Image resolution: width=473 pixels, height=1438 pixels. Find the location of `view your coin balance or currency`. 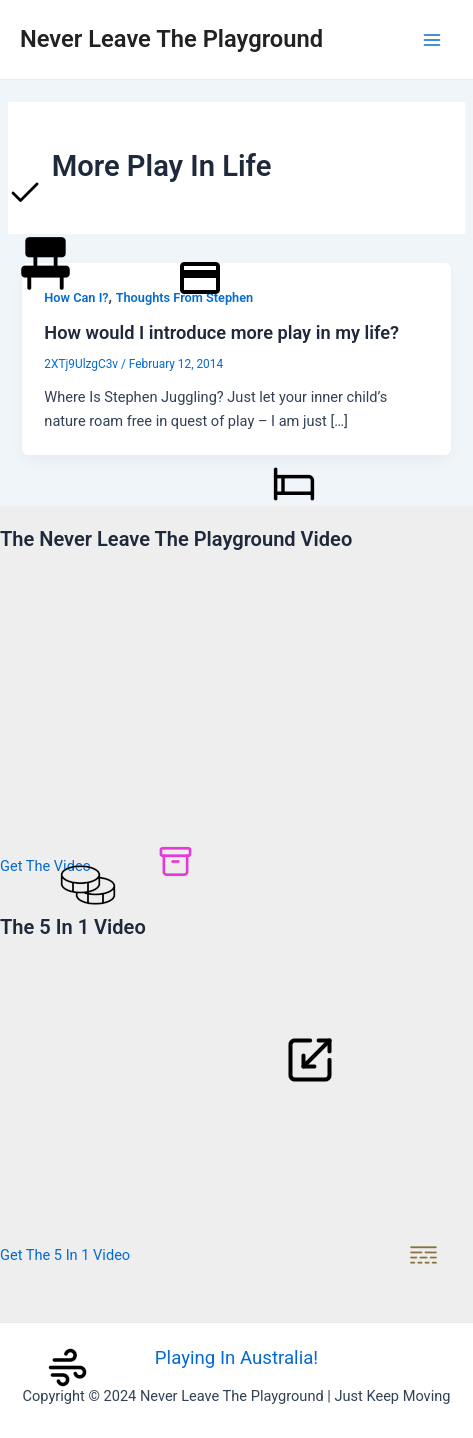

view your coin balance or currency is located at coordinates (88, 885).